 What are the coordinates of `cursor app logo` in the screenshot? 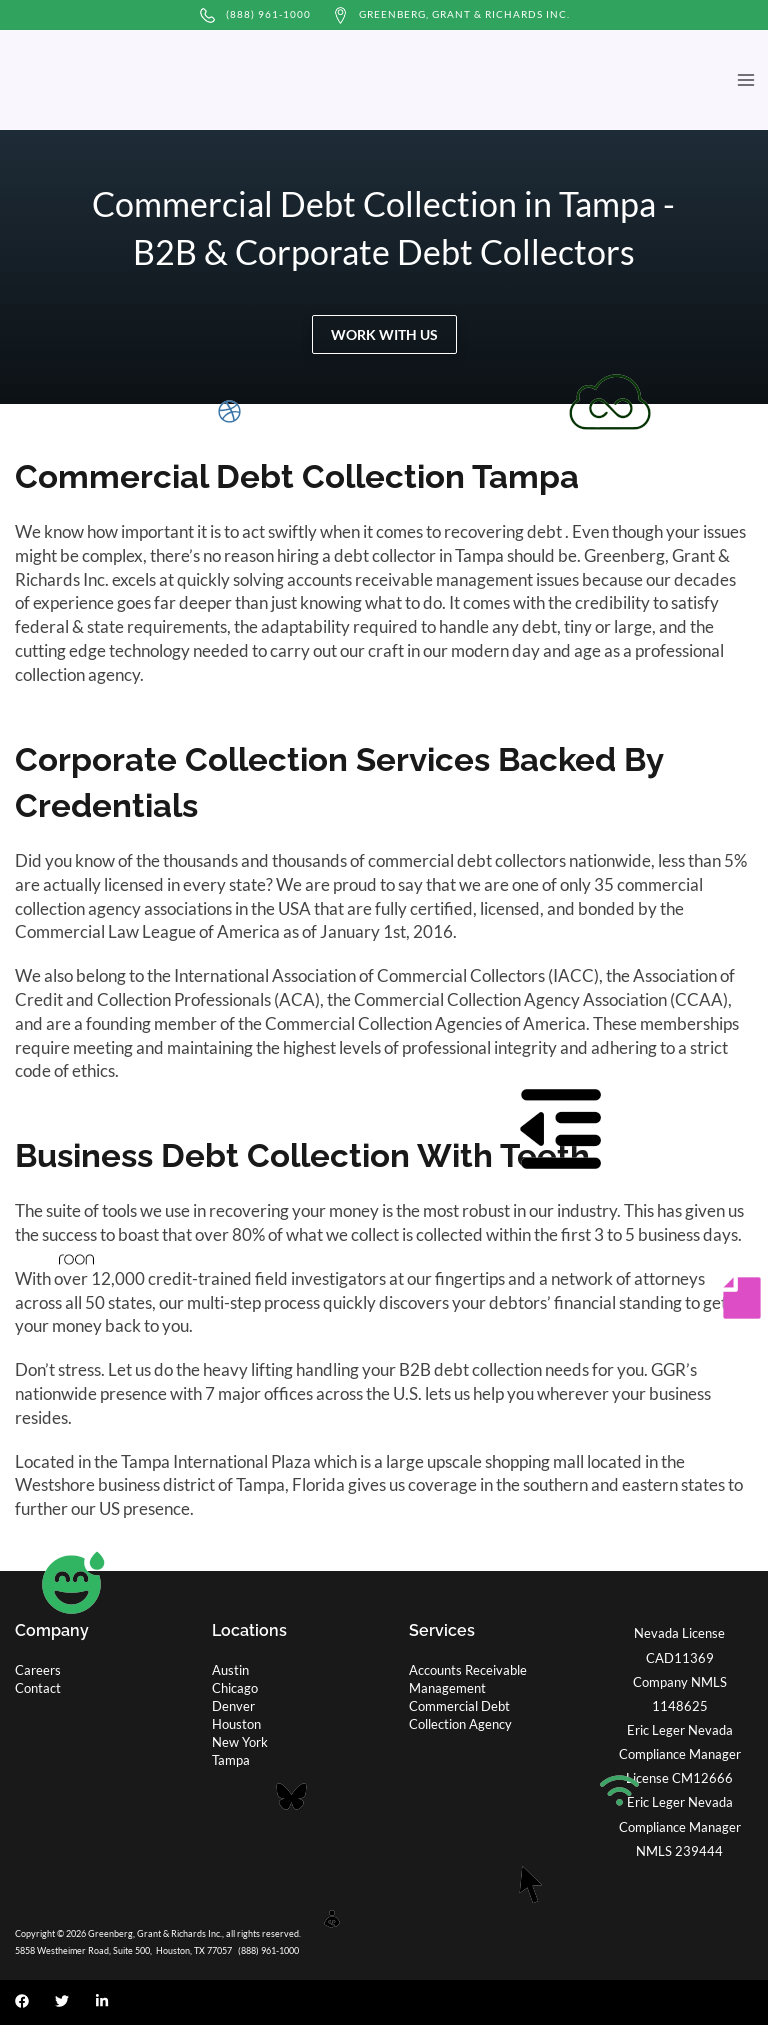 It's located at (529, 1885).